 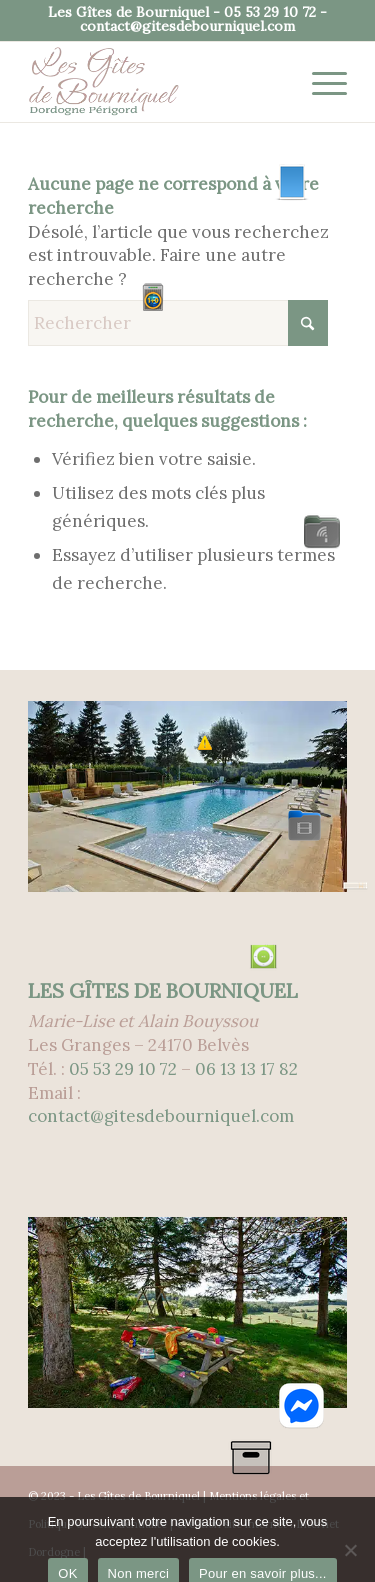 What do you see at coordinates (304, 825) in the screenshot?
I see `open your videos folder` at bounding box center [304, 825].